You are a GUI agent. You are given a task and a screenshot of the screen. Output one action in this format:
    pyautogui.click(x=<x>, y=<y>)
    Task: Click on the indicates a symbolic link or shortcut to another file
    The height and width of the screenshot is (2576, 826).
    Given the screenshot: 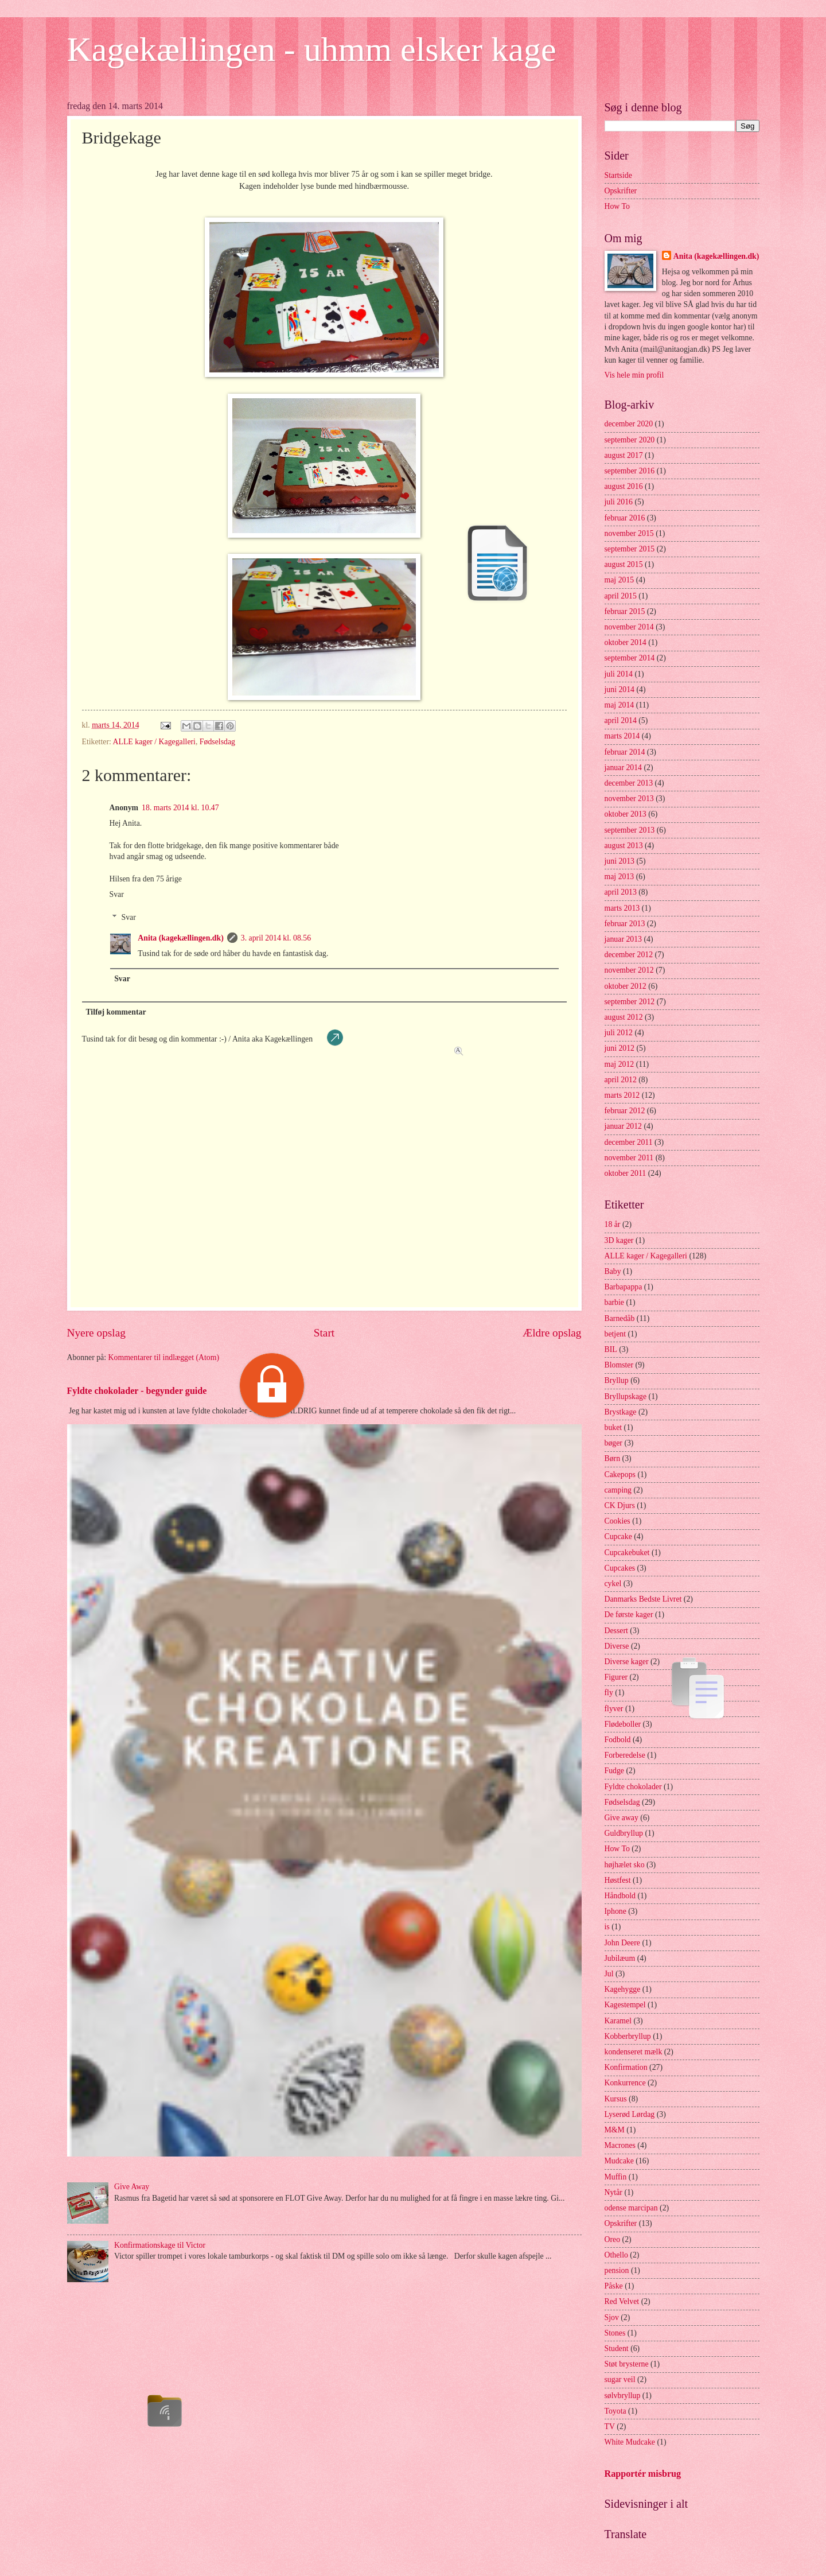 What is the action you would take?
    pyautogui.click(x=335, y=1038)
    